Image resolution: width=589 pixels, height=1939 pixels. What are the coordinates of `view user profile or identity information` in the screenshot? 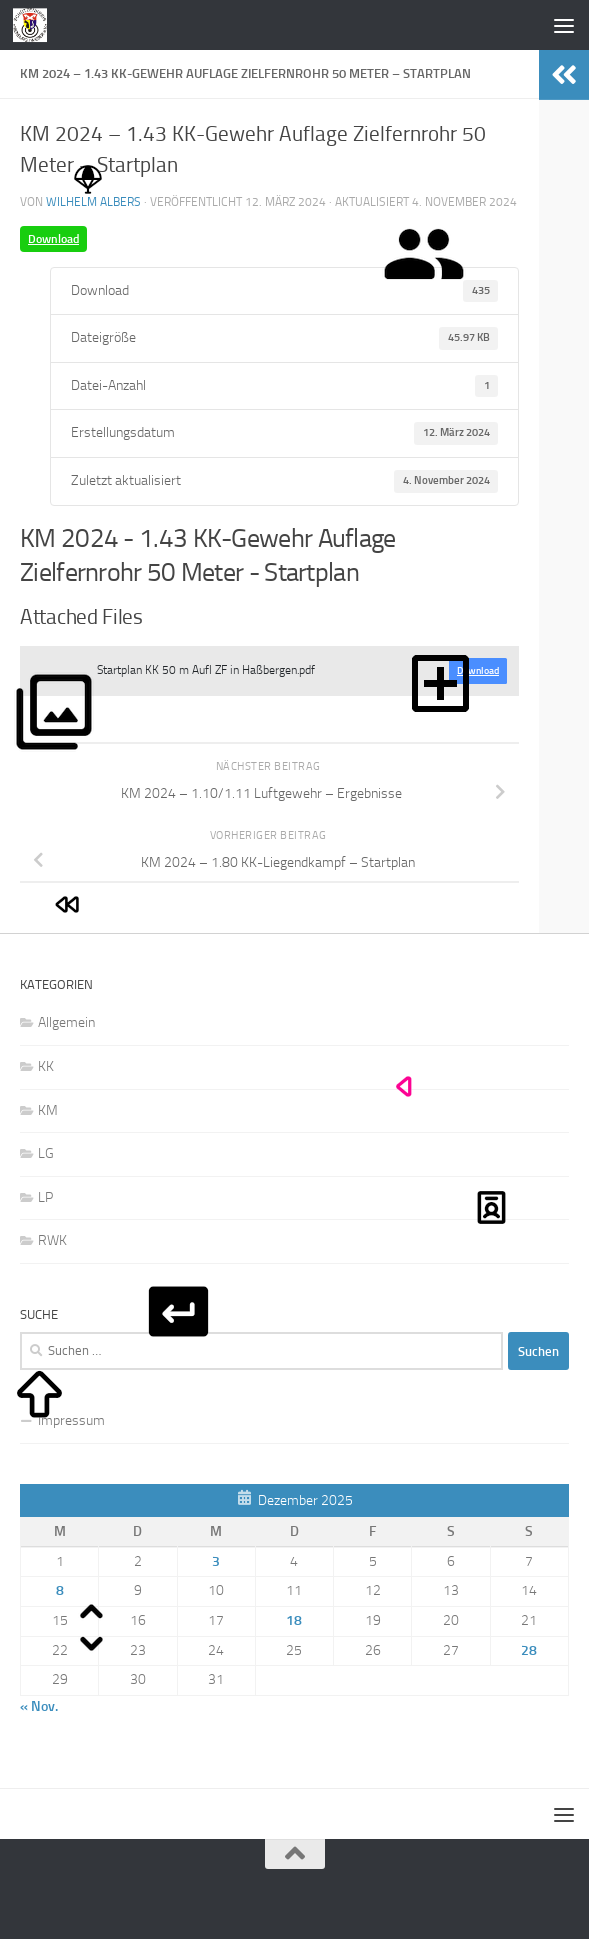 It's located at (491, 1207).